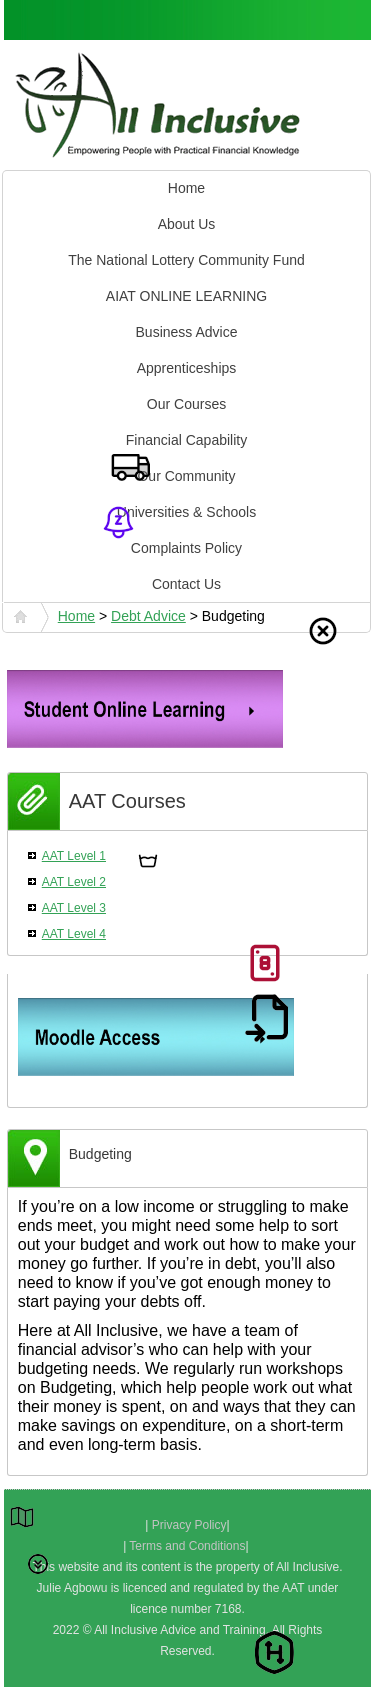  I want to click on close or dismiss a dialog, so click(323, 631).